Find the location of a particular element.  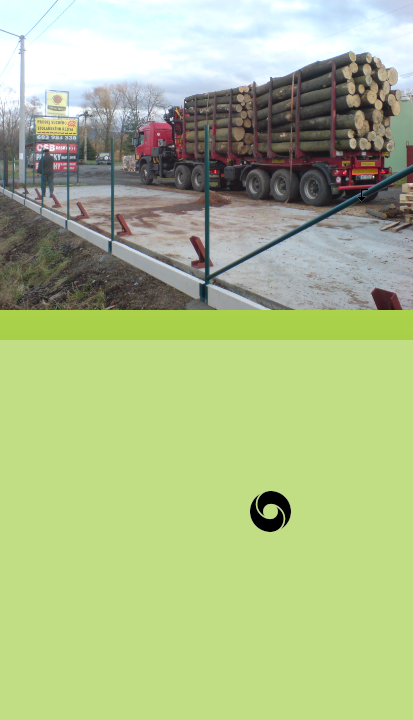

navigate back and down in a menu hierarchy is located at coordinates (362, 194).